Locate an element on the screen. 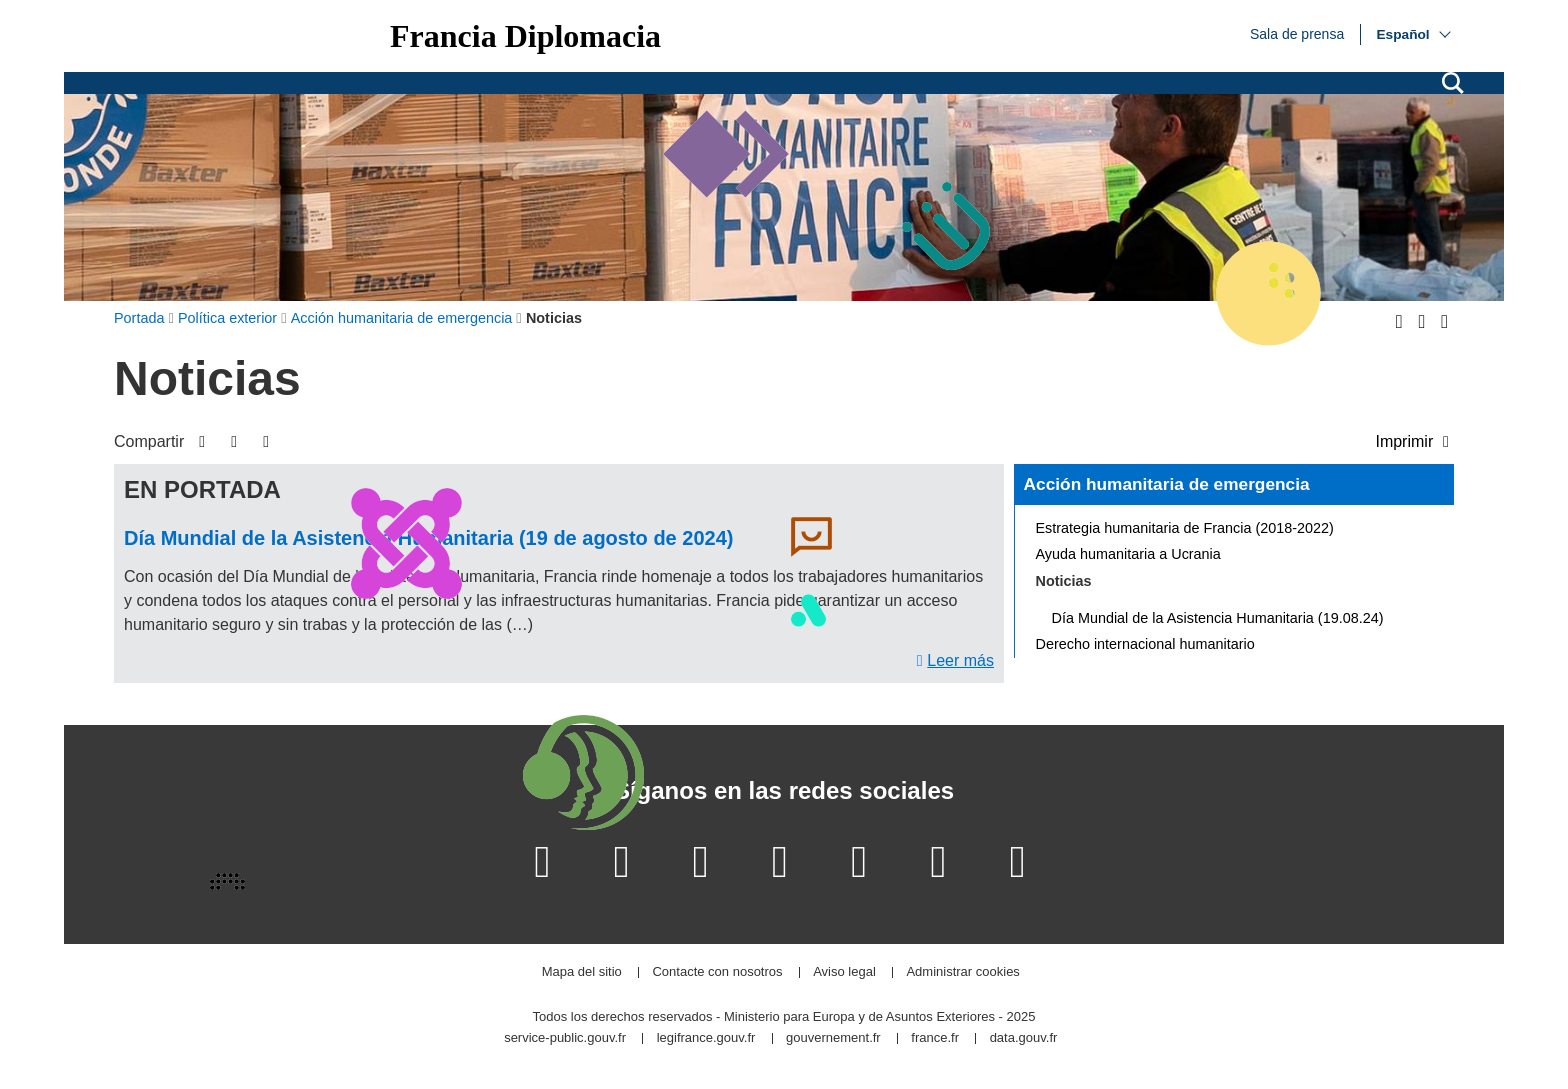 The width and height of the screenshot is (1568, 1089). analogue brand logo is located at coordinates (808, 610).